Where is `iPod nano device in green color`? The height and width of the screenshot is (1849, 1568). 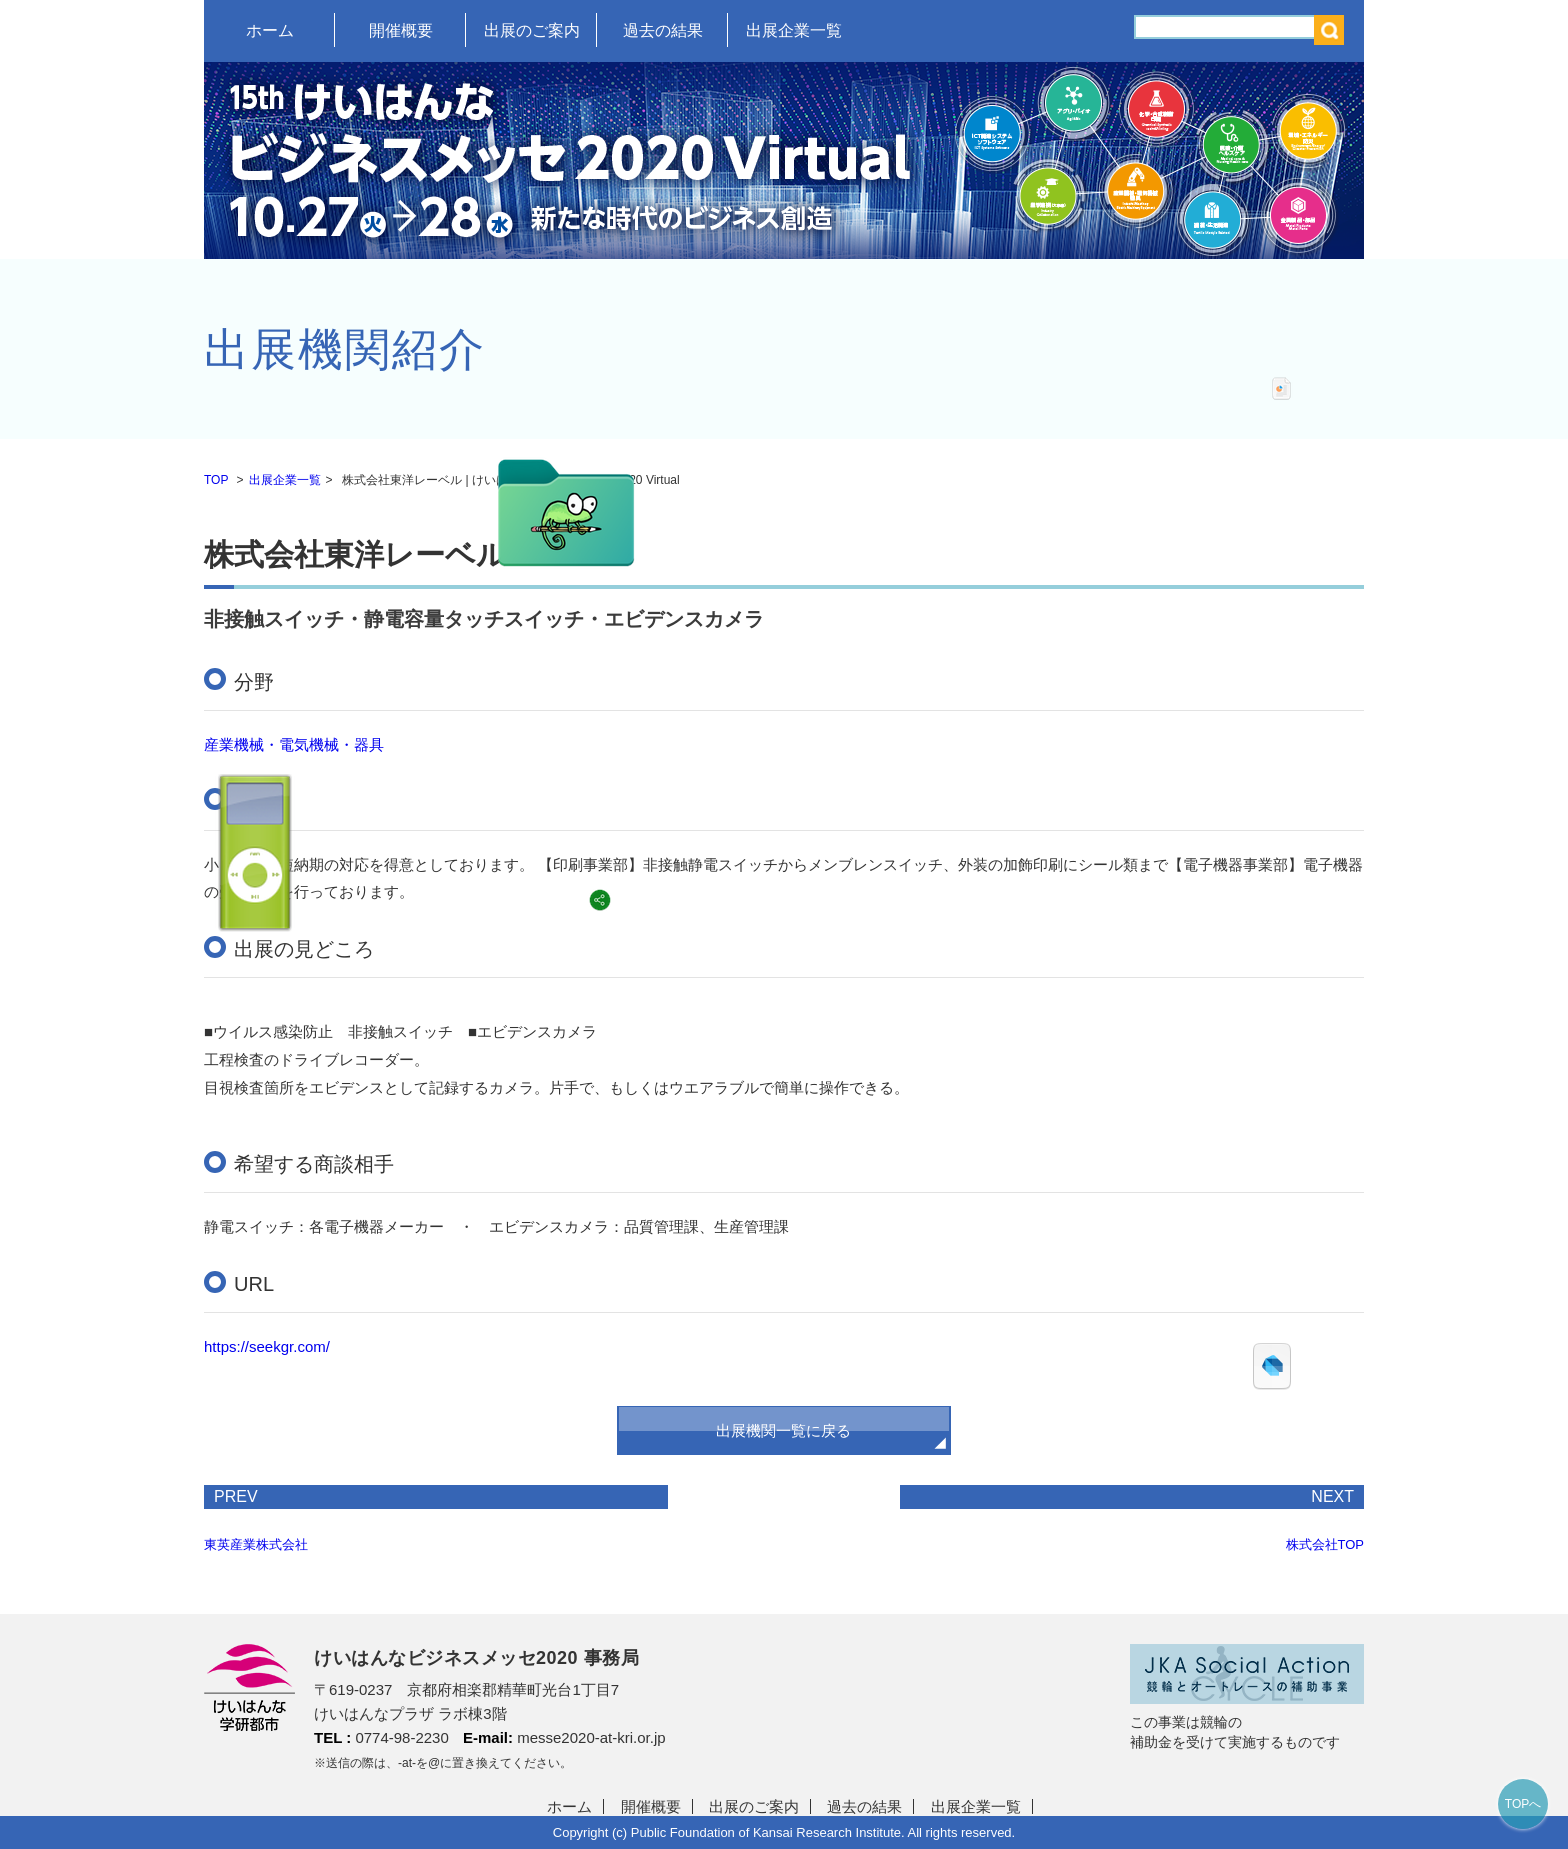
iPod nano device in green color is located at coordinates (255, 853).